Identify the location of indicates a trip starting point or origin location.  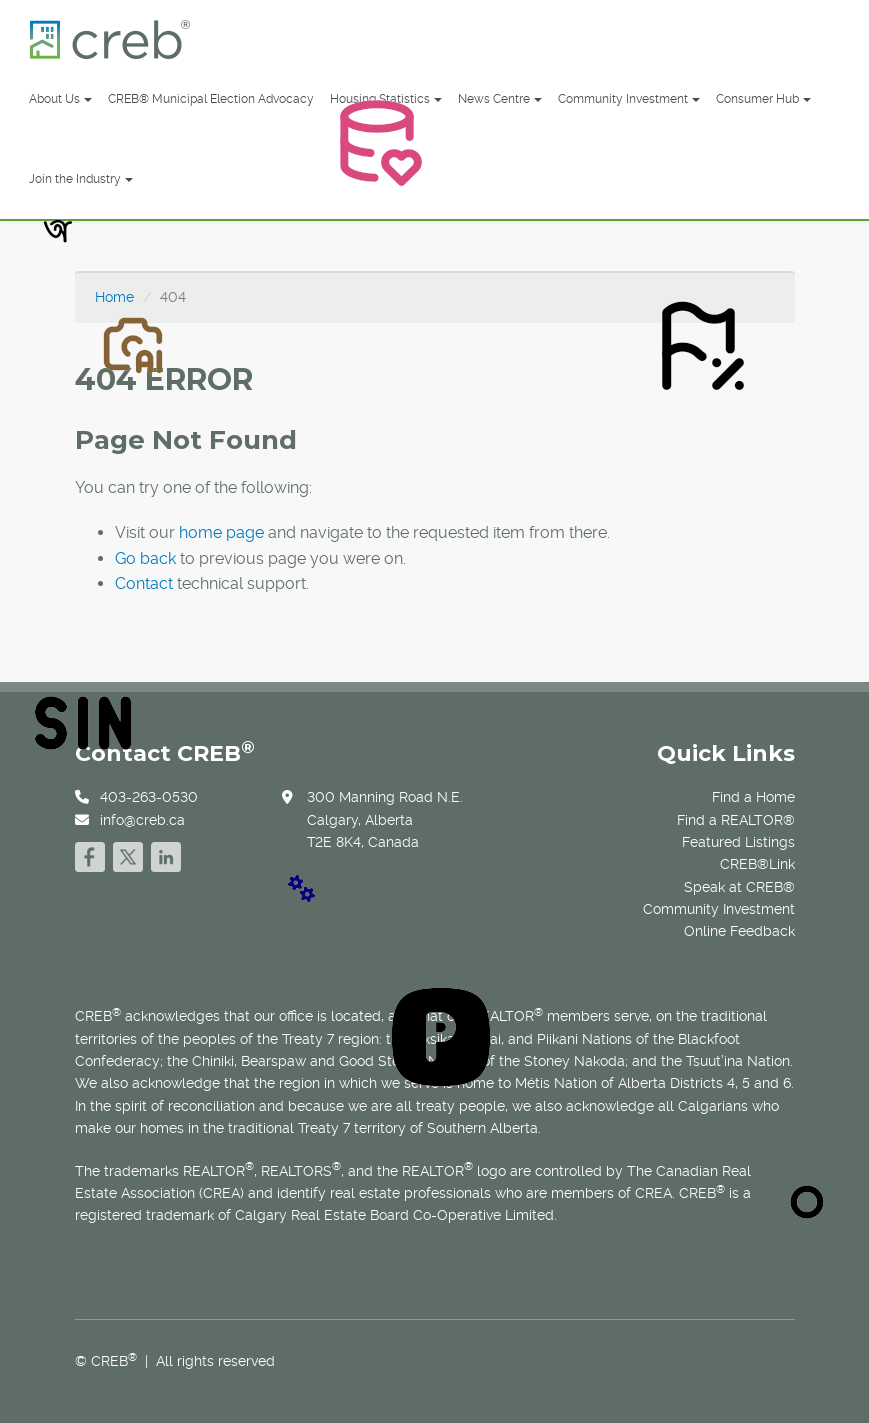
(807, 1202).